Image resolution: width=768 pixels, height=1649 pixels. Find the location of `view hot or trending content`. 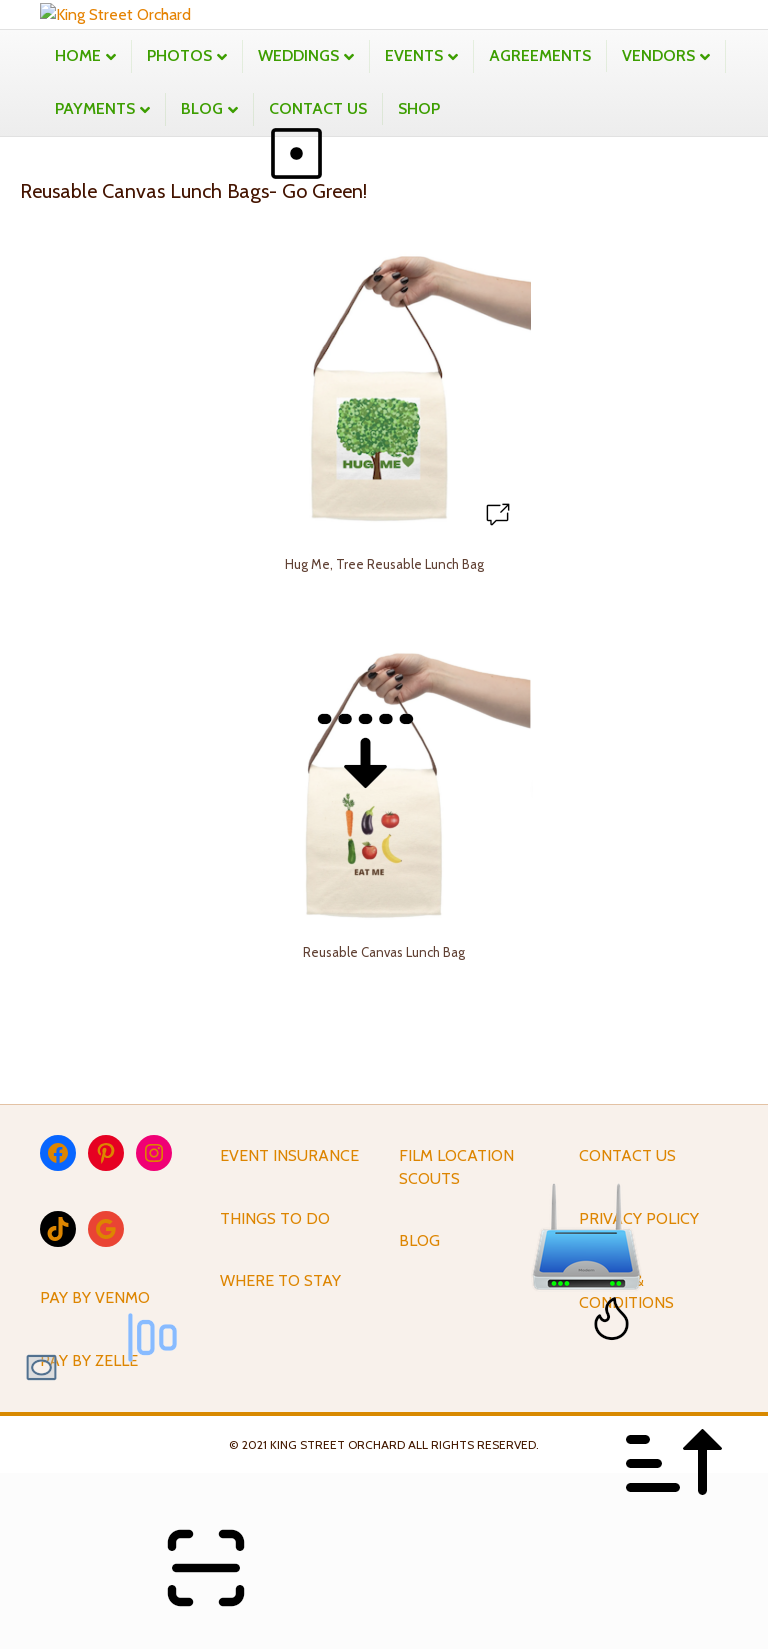

view hot or trending content is located at coordinates (611, 1318).